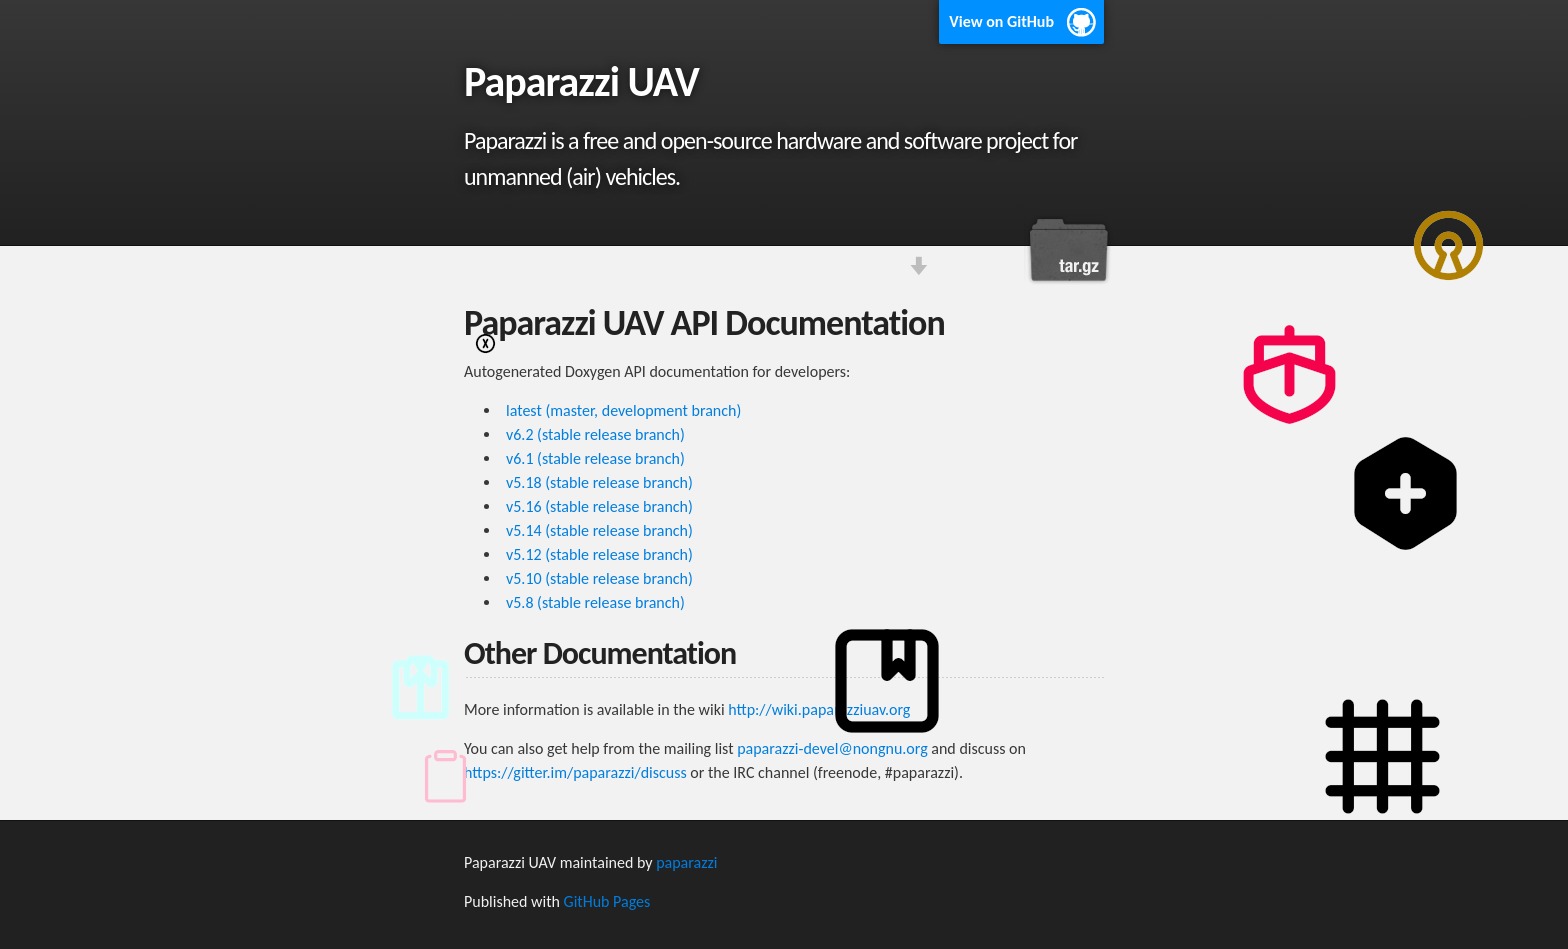 This screenshot has width=1568, height=949. I want to click on view items in grid layout, so click(1382, 756).